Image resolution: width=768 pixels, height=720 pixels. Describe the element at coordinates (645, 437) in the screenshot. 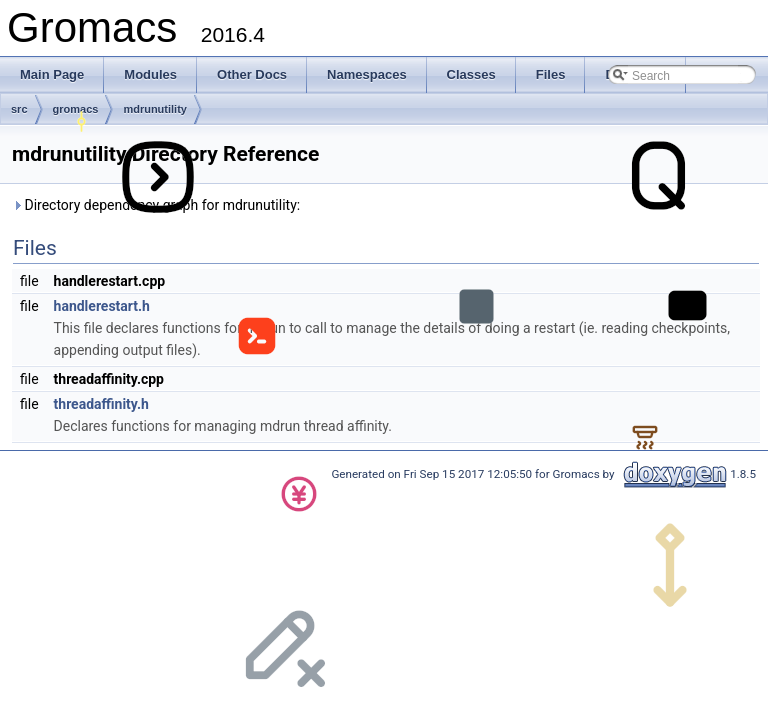

I see `smoke detector alert or status indicator` at that location.